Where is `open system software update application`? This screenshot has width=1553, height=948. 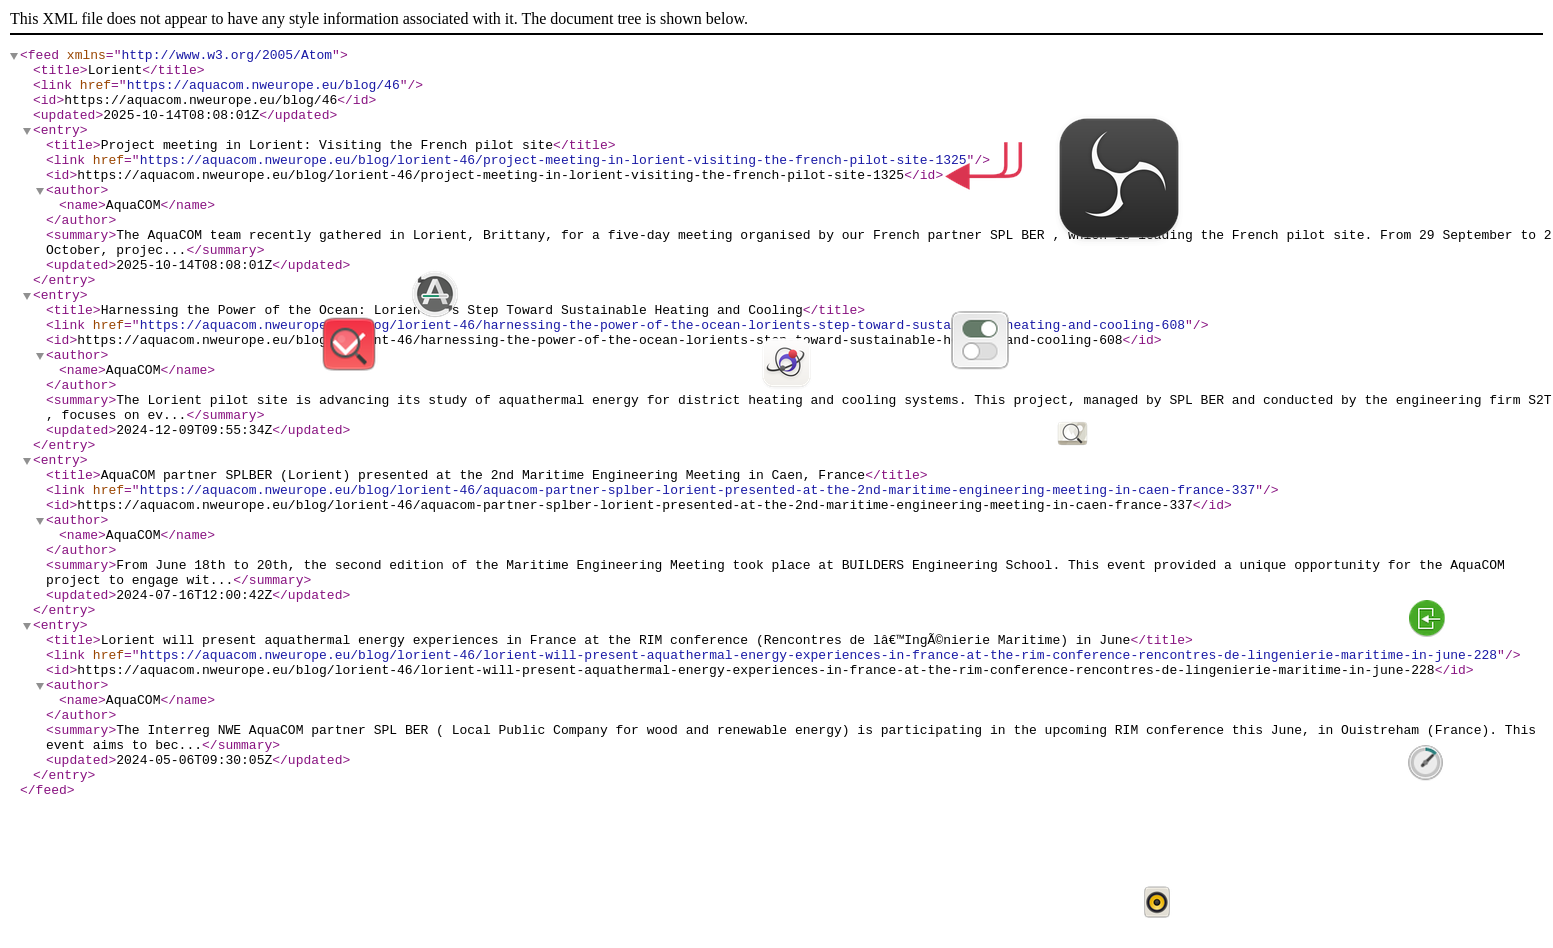 open system software update application is located at coordinates (435, 294).